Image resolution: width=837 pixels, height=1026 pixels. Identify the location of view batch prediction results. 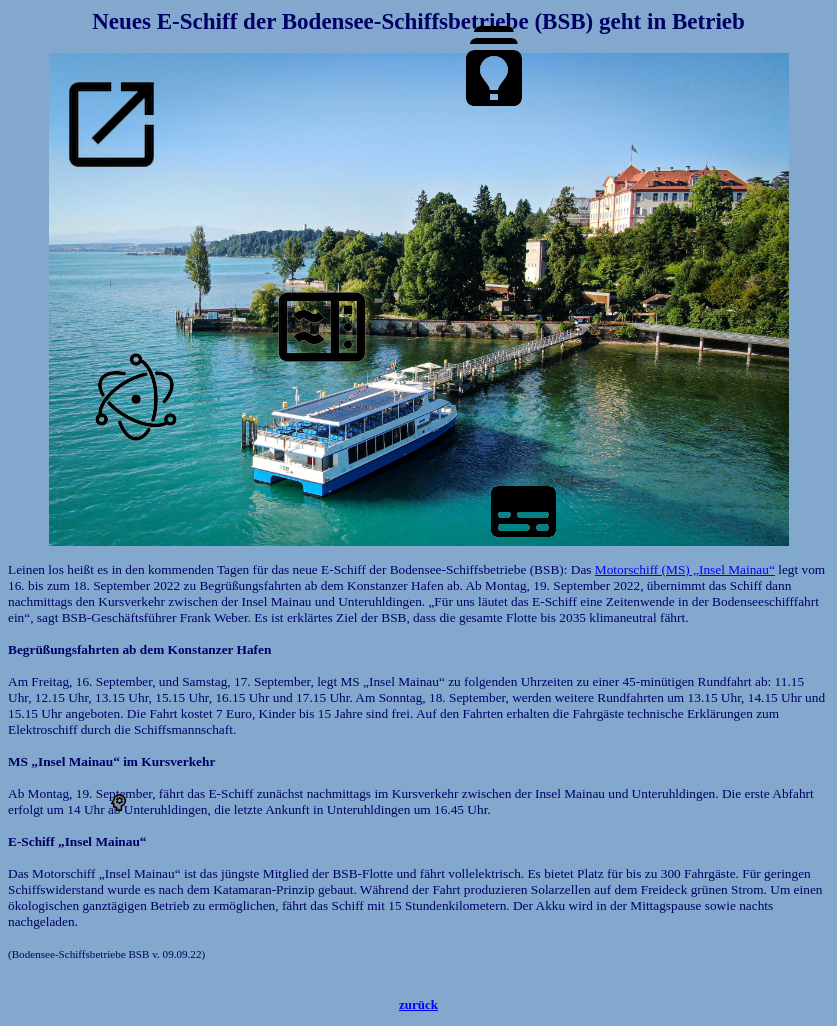
(494, 66).